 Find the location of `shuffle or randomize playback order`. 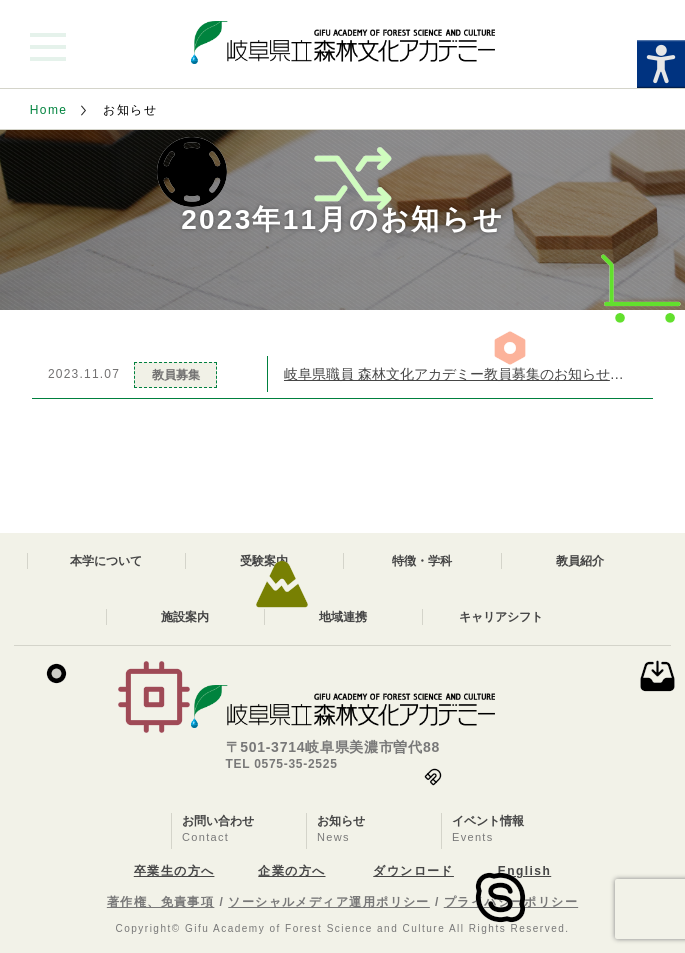

shuffle or randomize playback order is located at coordinates (351, 178).